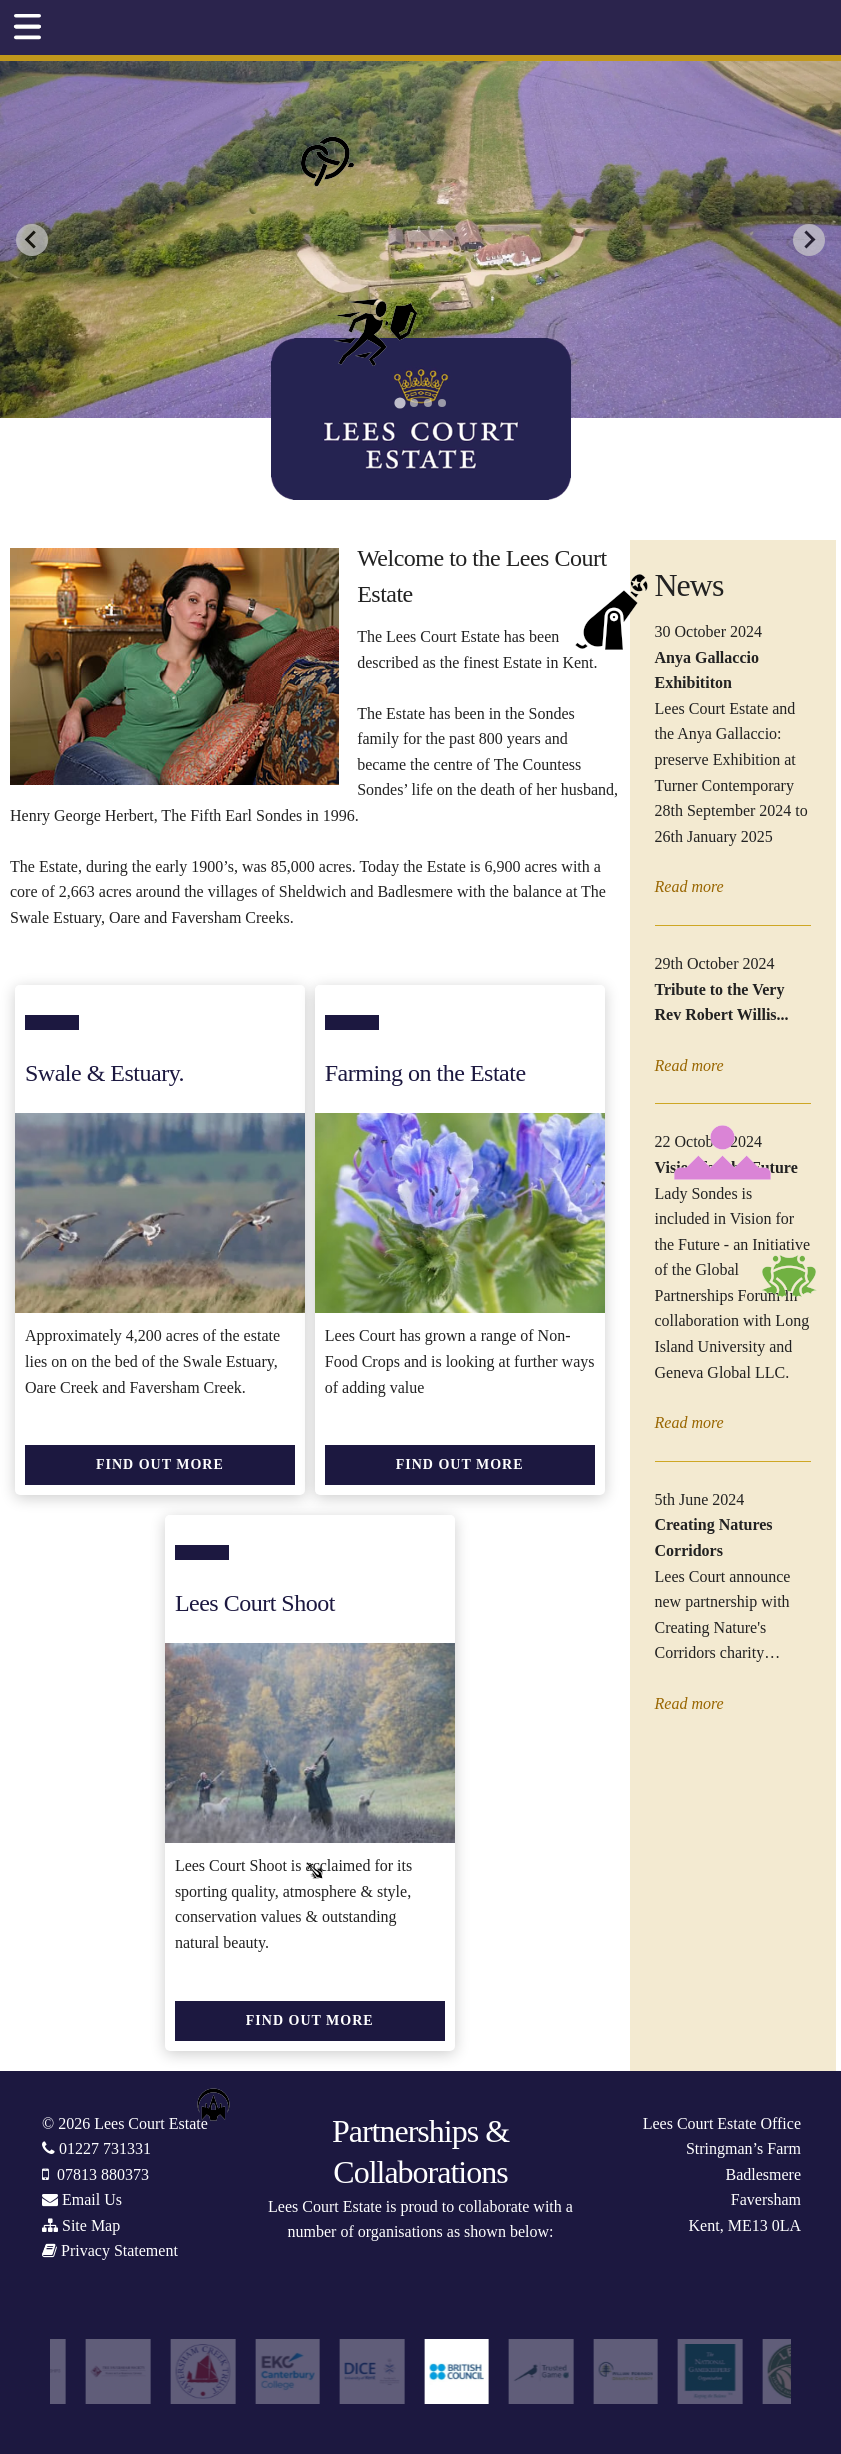 This screenshot has height=2454, width=841. What do you see at coordinates (789, 1275) in the screenshot?
I see `represents a frog character or creature in a game` at bounding box center [789, 1275].